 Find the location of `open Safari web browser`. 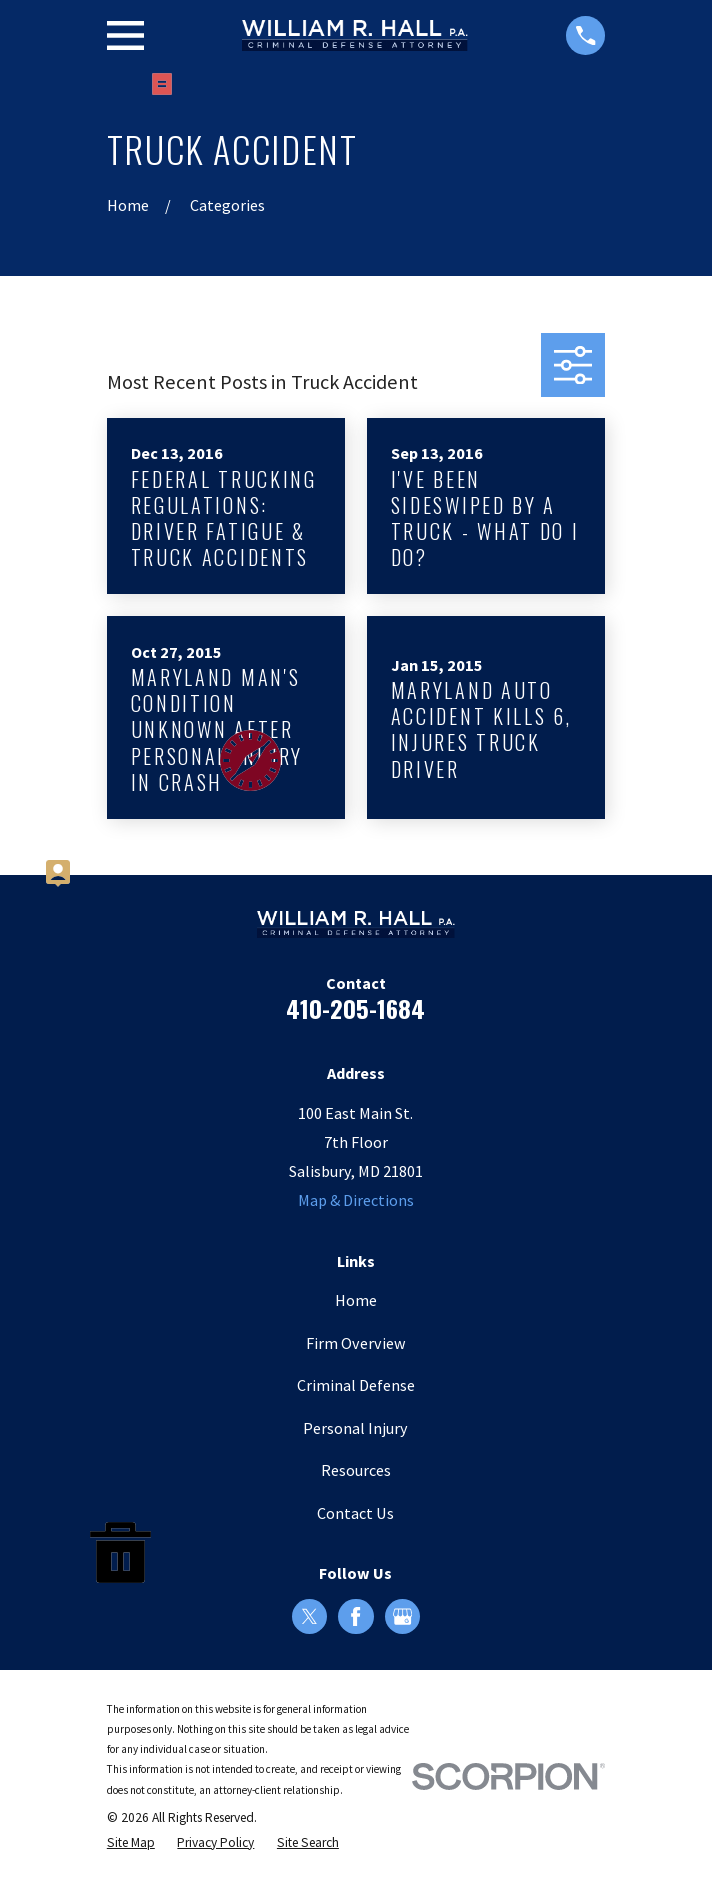

open Safari web browser is located at coordinates (250, 760).